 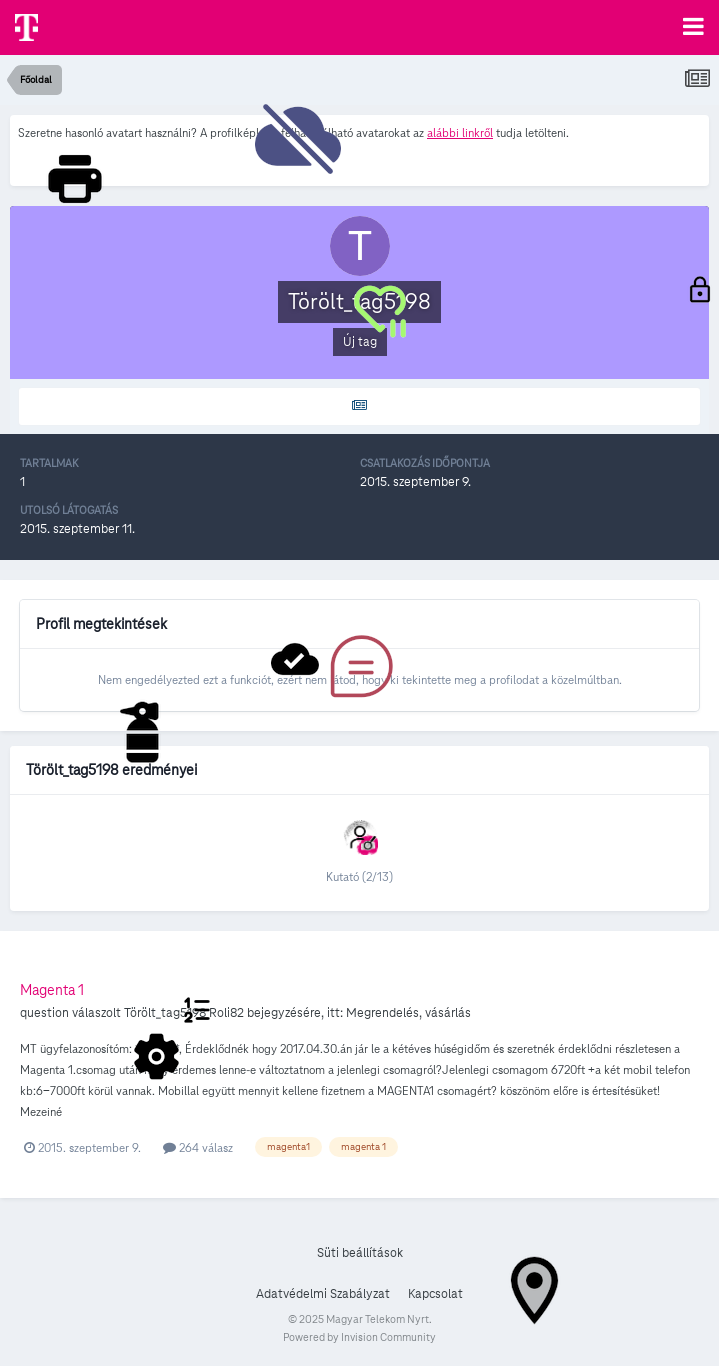 I want to click on file successfully synced to cloud, so click(x=295, y=659).